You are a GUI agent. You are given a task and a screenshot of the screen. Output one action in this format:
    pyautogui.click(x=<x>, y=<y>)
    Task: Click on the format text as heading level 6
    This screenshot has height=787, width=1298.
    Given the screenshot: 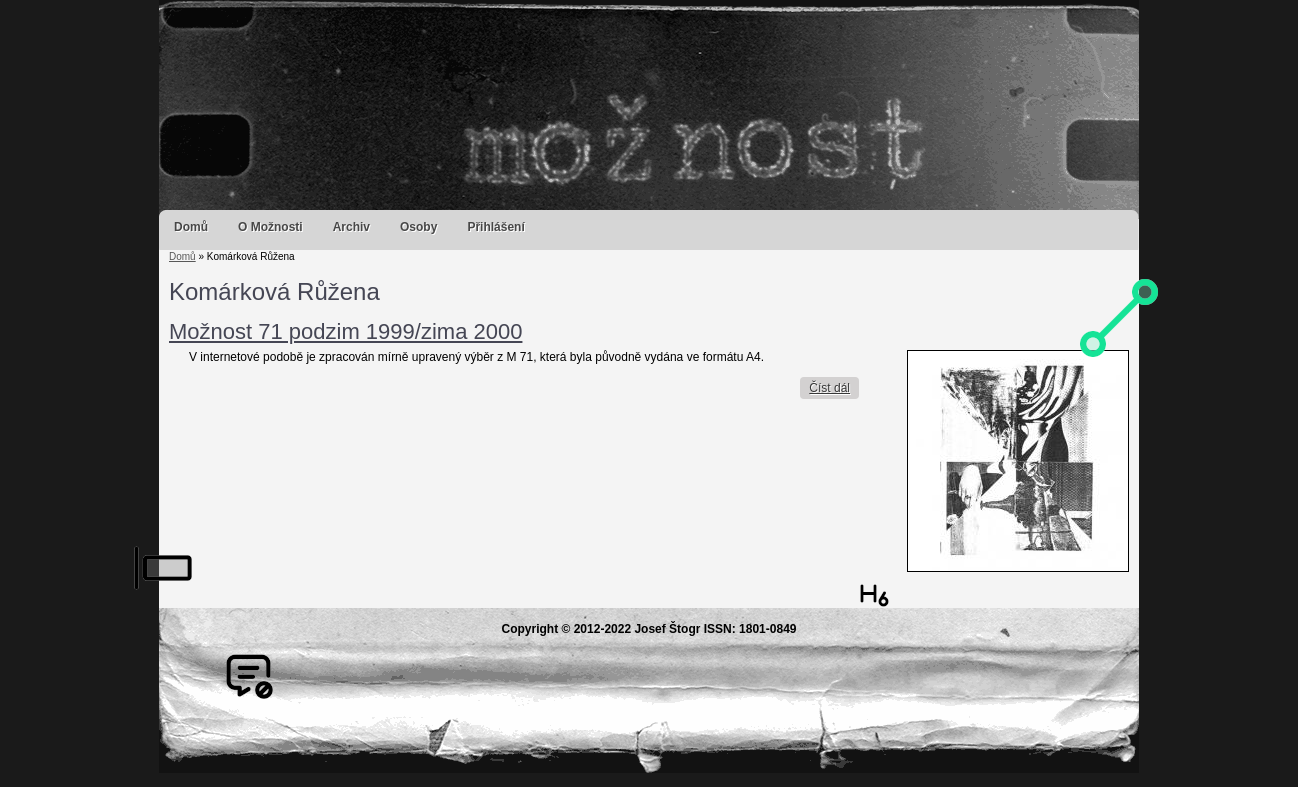 What is the action you would take?
    pyautogui.click(x=873, y=595)
    